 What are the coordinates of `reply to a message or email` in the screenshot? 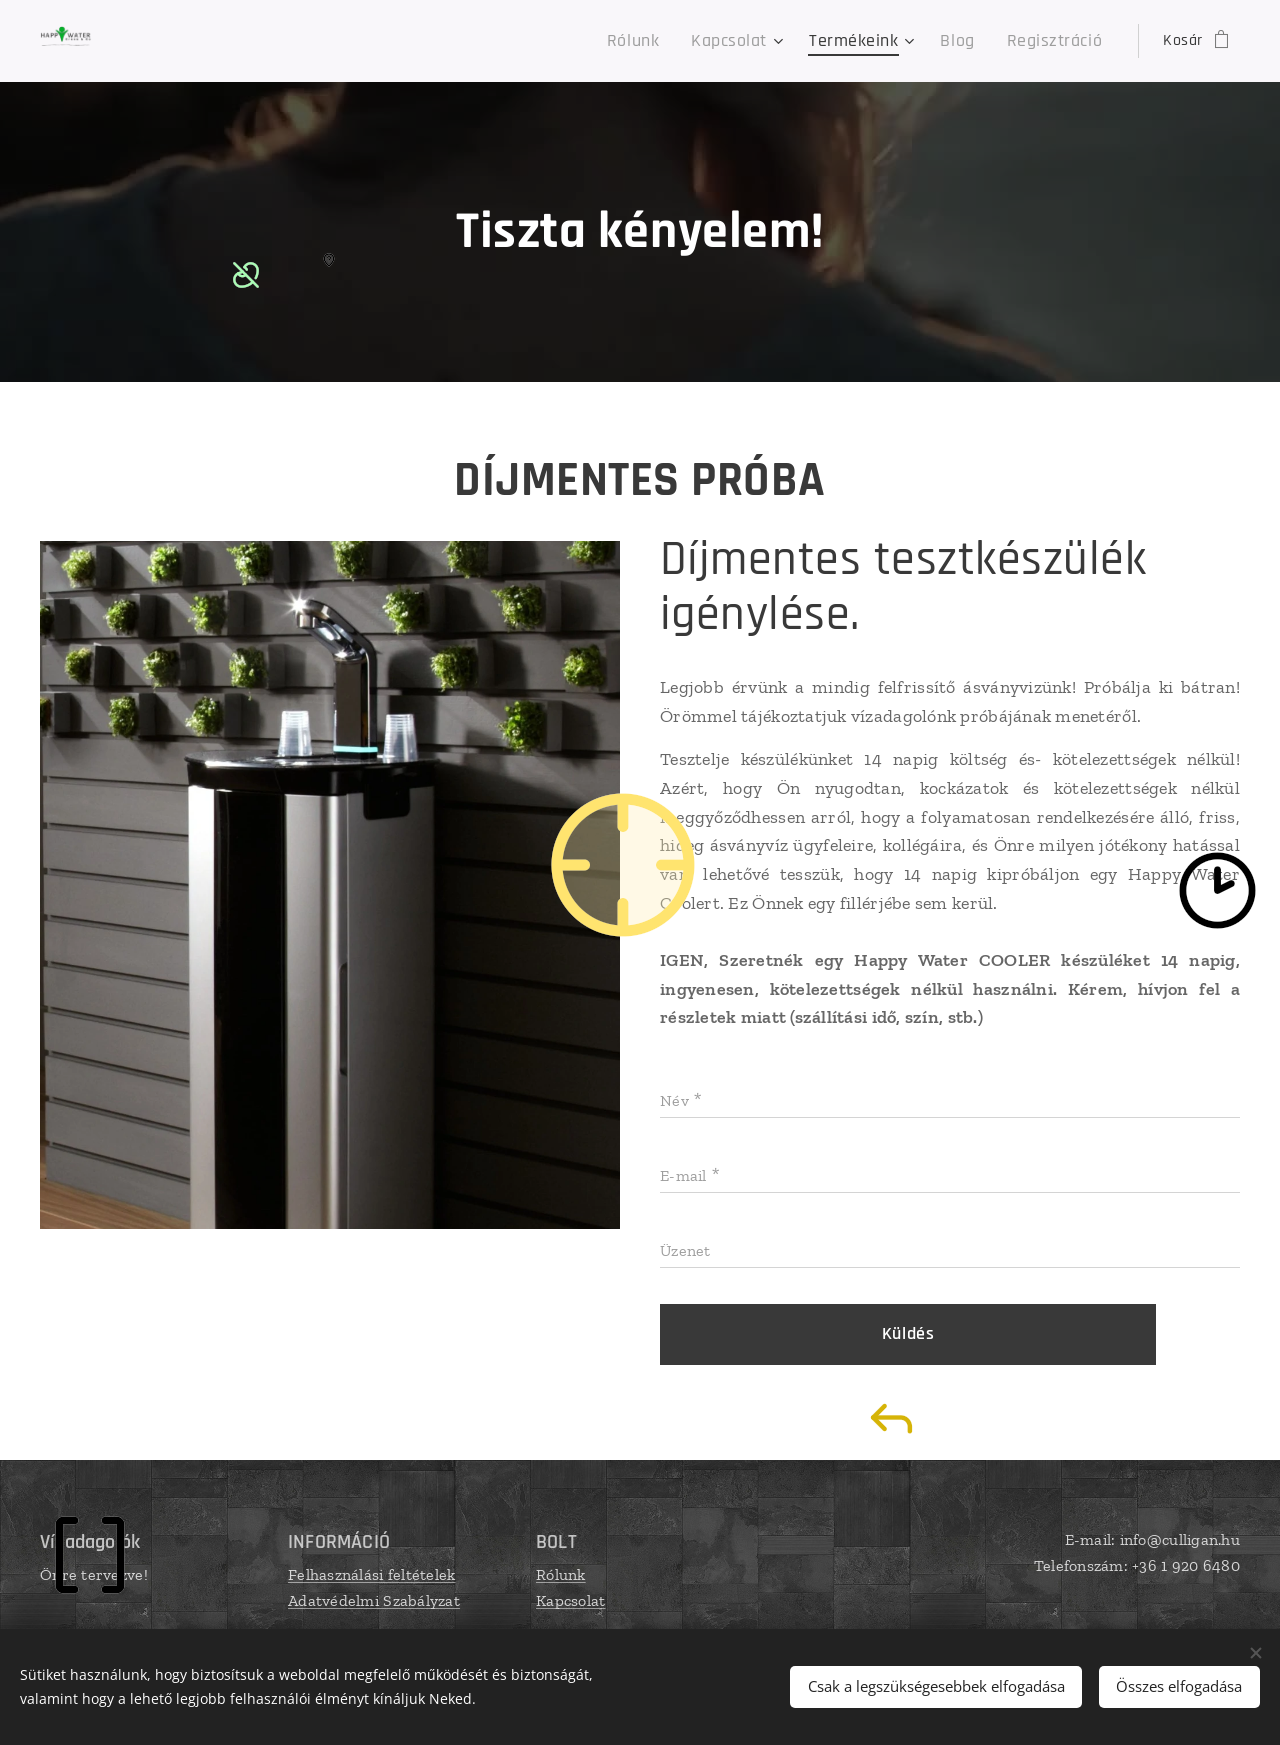 It's located at (891, 1417).